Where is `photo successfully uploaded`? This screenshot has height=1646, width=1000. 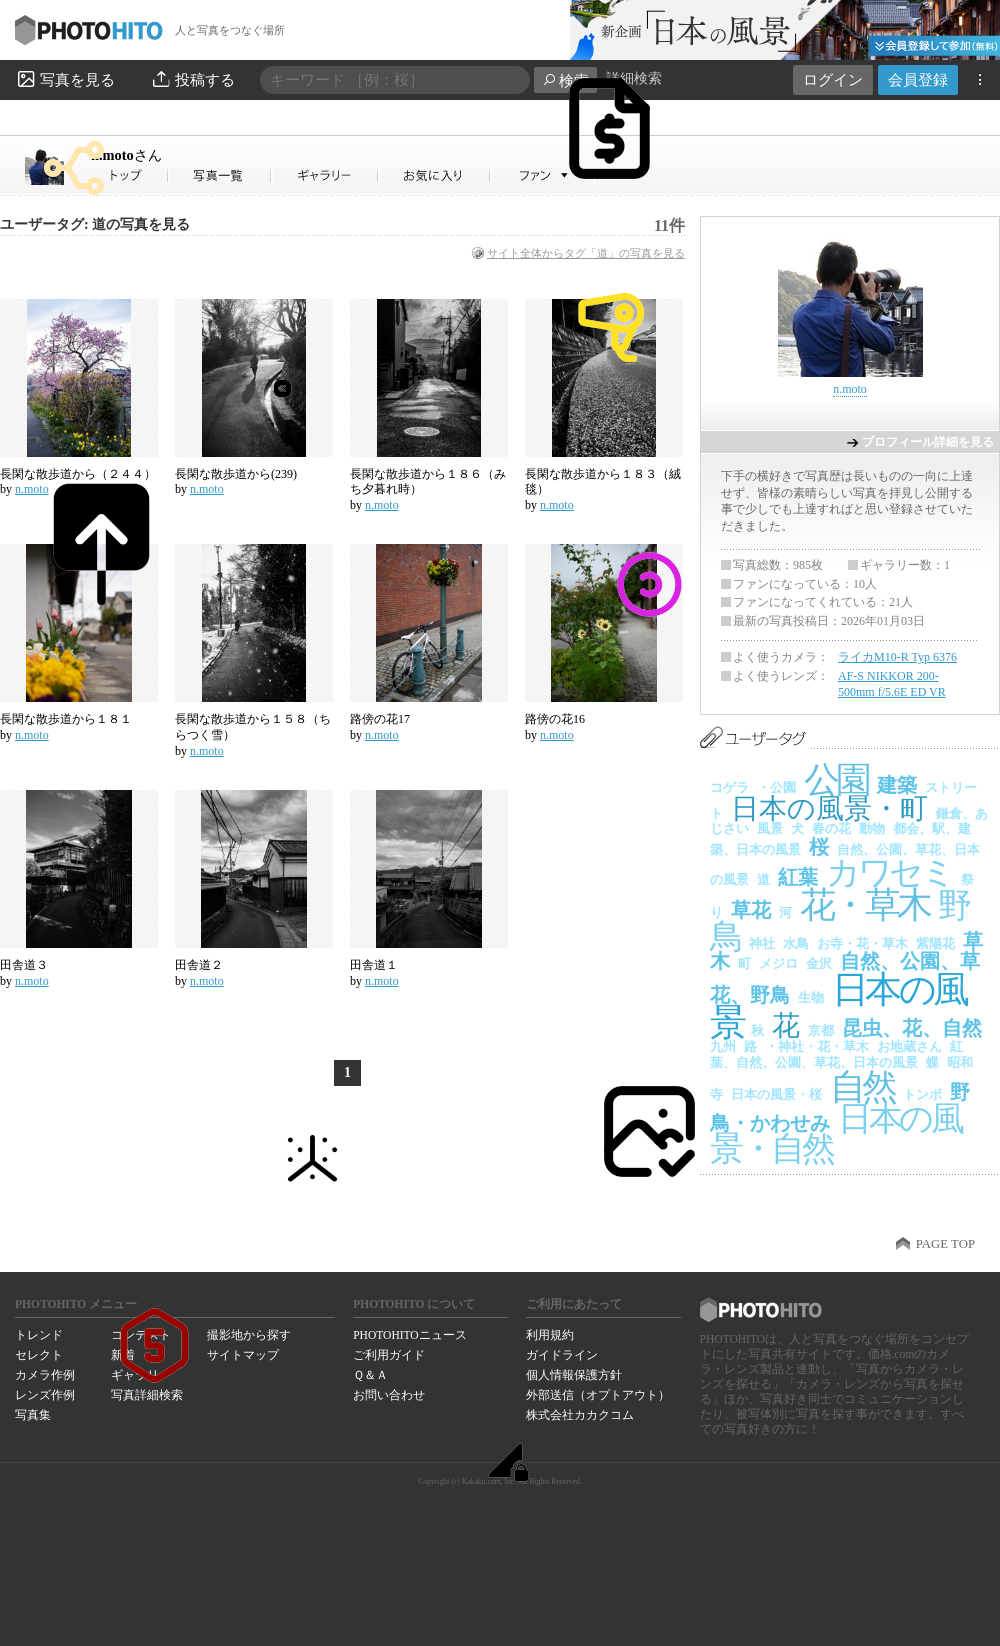 photo successfully uploaded is located at coordinates (649, 1131).